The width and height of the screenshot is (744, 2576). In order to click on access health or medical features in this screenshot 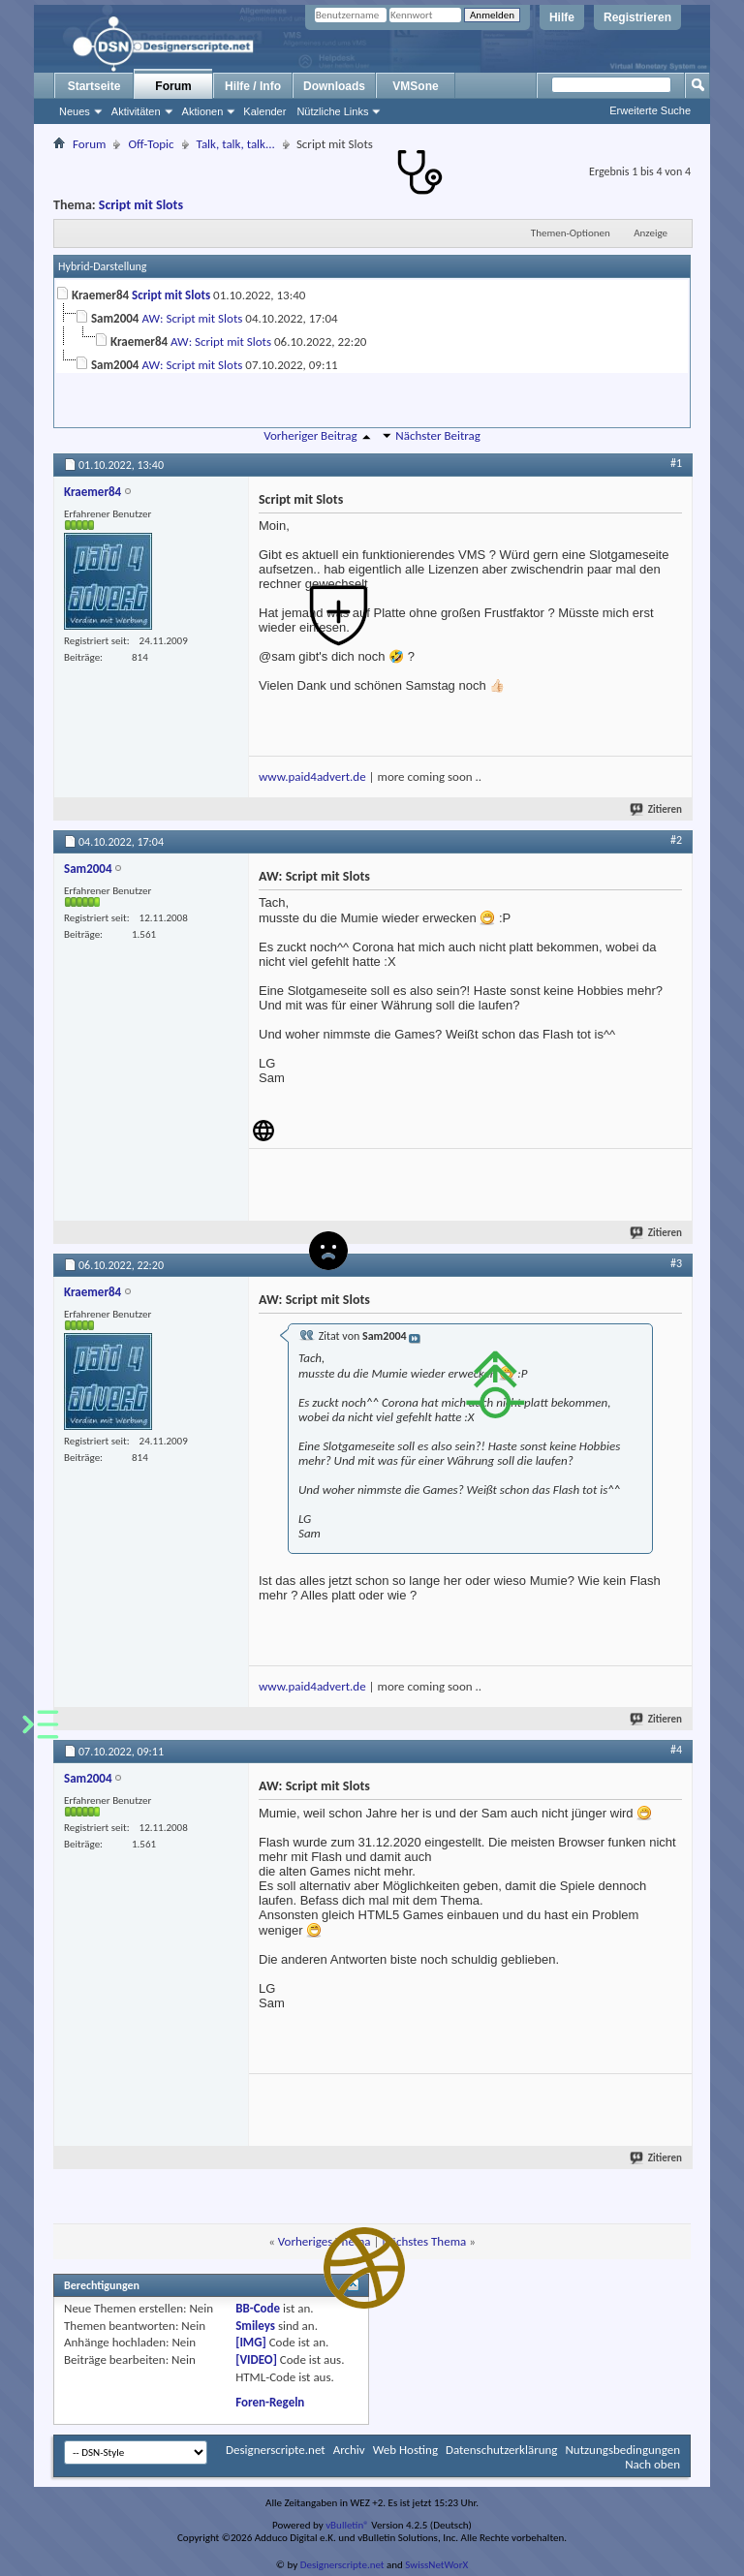, I will do `click(417, 171)`.